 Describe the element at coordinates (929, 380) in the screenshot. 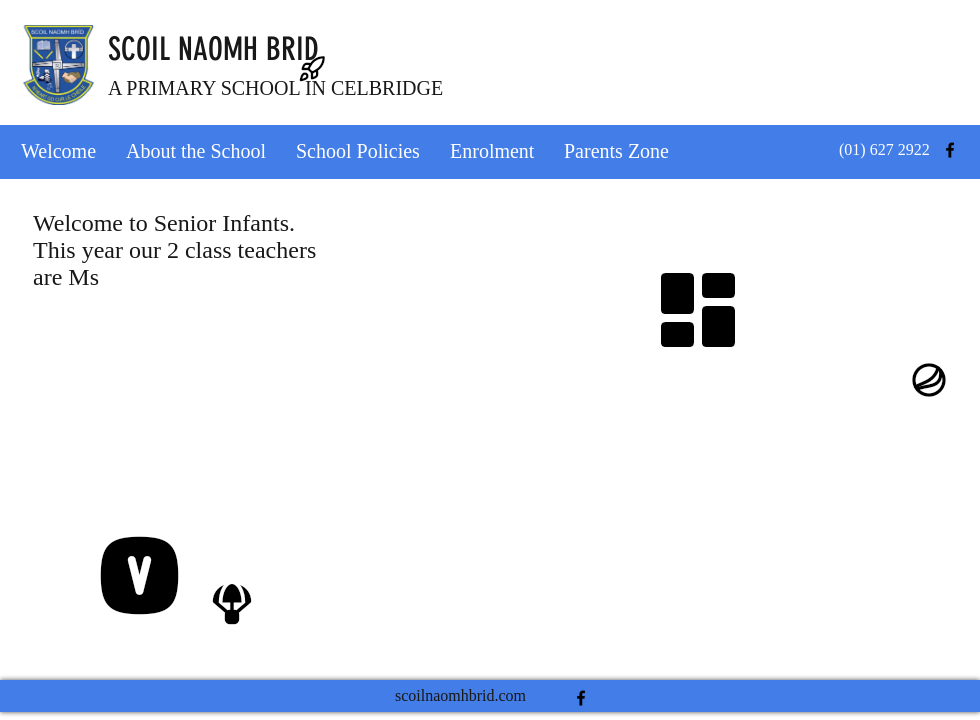

I see `pepsi brand logo` at that location.